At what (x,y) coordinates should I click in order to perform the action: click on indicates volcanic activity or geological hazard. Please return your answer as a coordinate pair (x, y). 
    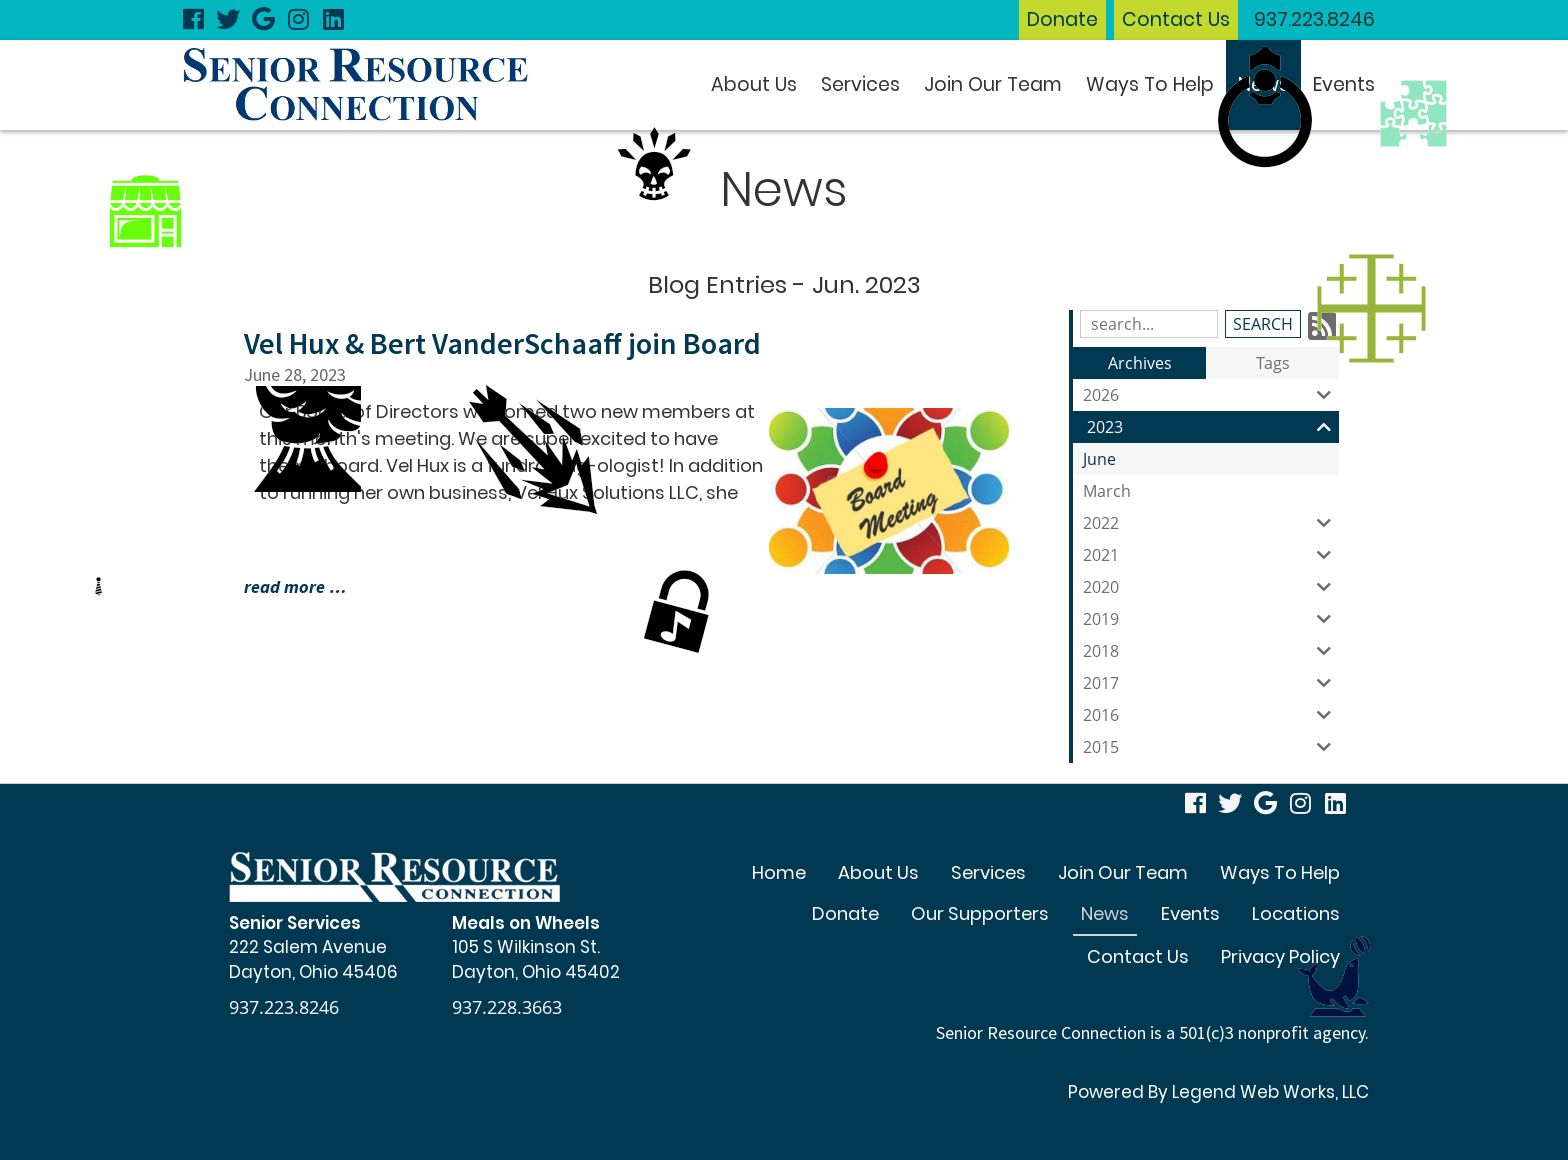
    Looking at the image, I should click on (308, 439).